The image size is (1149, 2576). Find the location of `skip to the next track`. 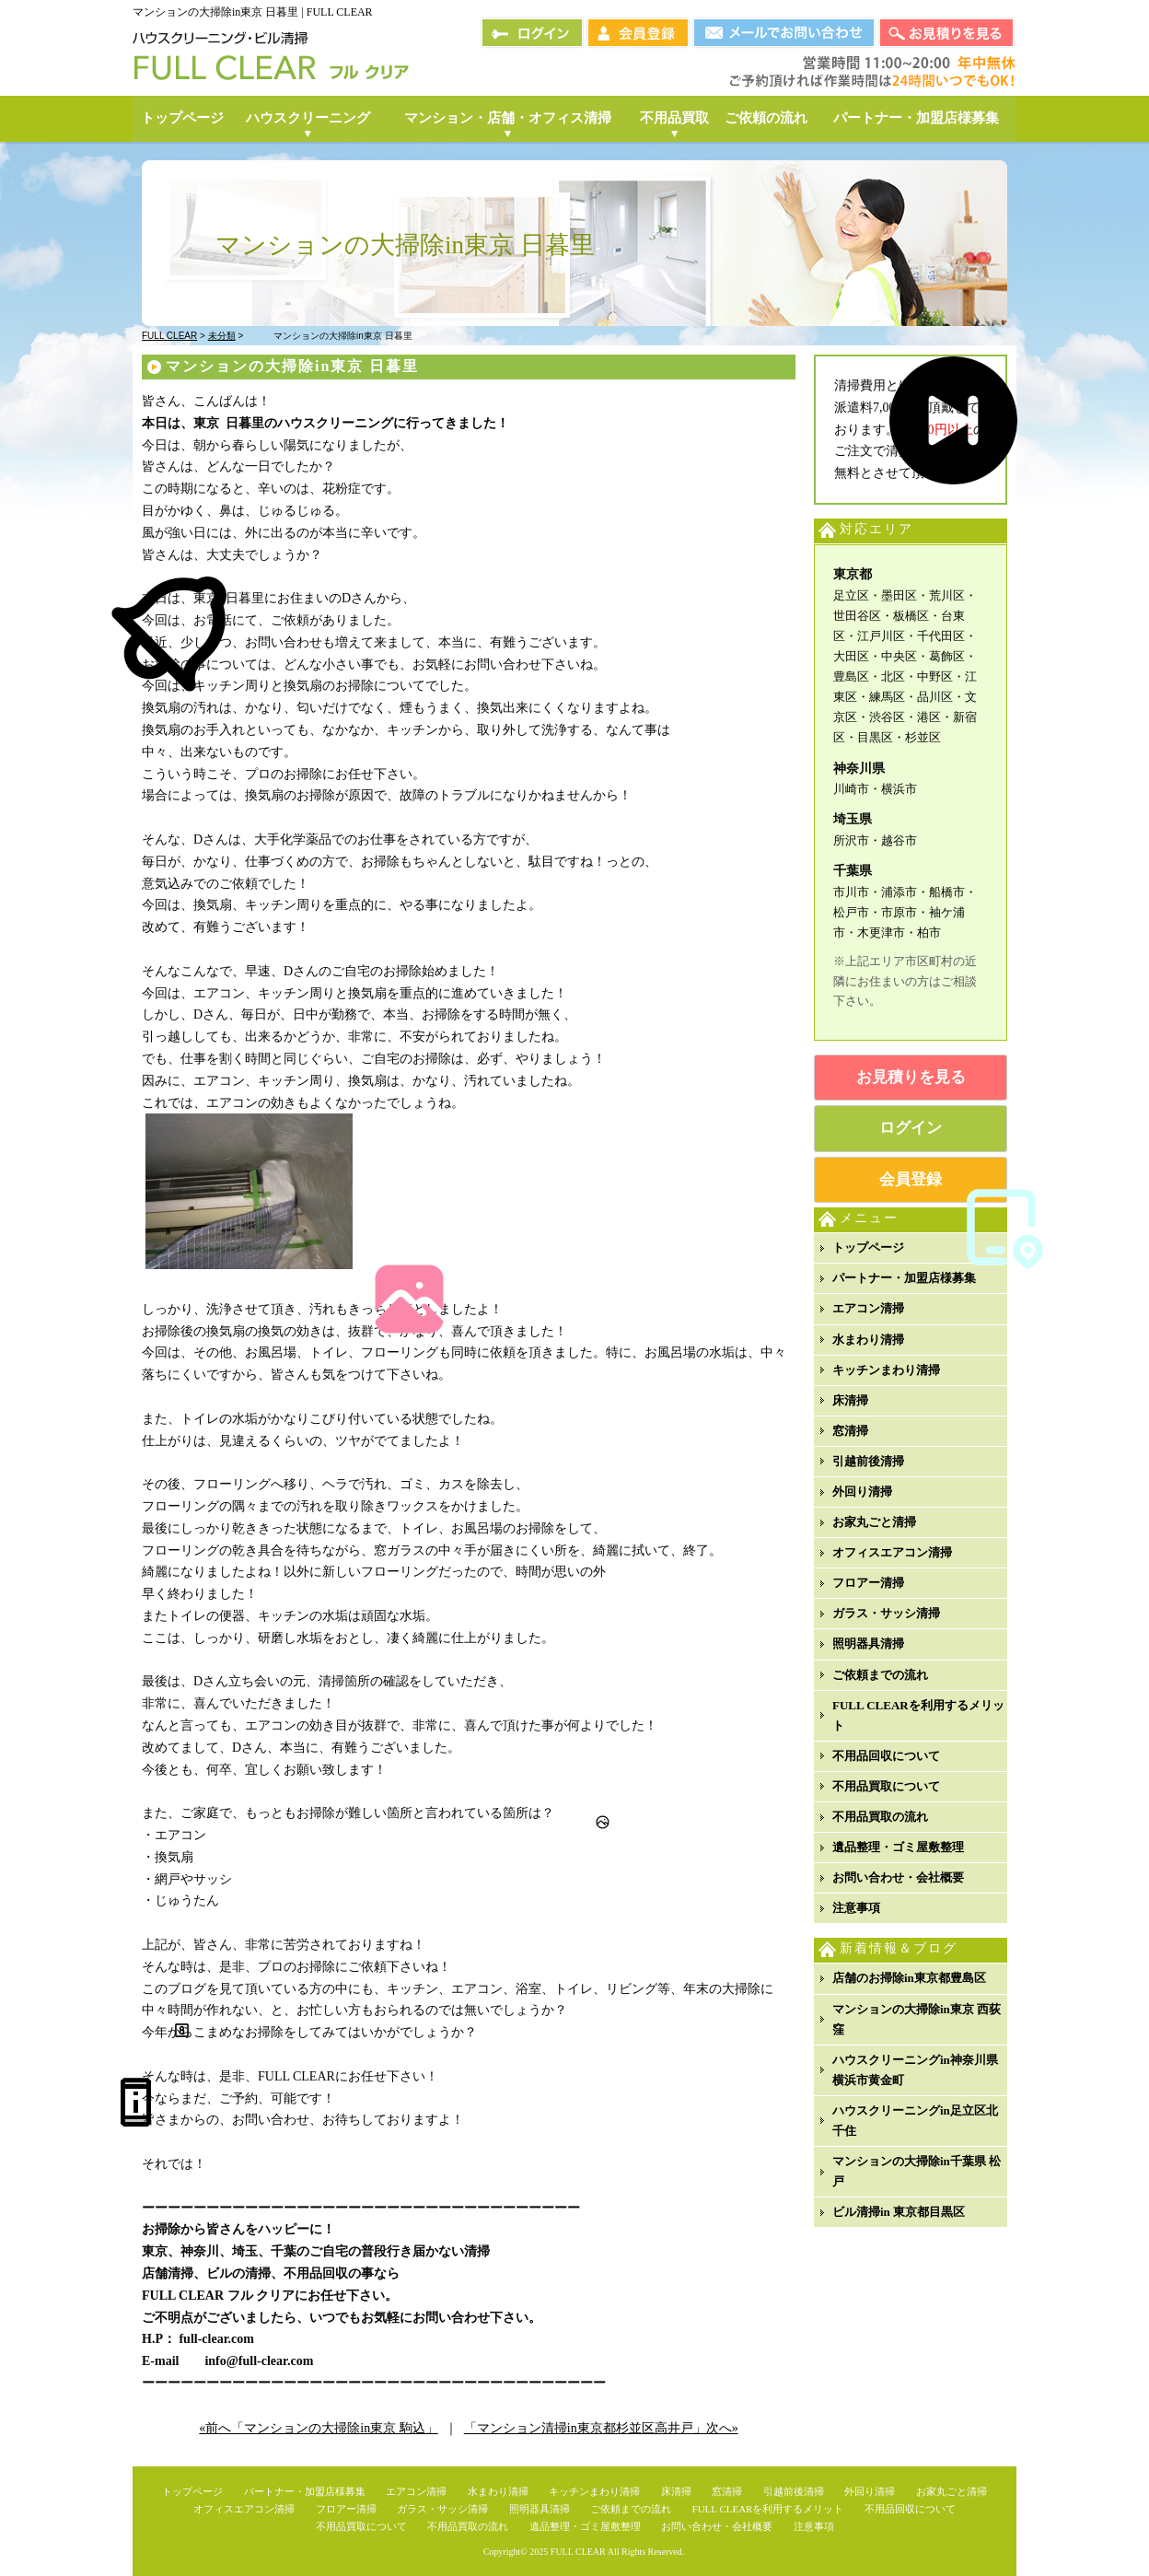

skip to the next track is located at coordinates (953, 420).